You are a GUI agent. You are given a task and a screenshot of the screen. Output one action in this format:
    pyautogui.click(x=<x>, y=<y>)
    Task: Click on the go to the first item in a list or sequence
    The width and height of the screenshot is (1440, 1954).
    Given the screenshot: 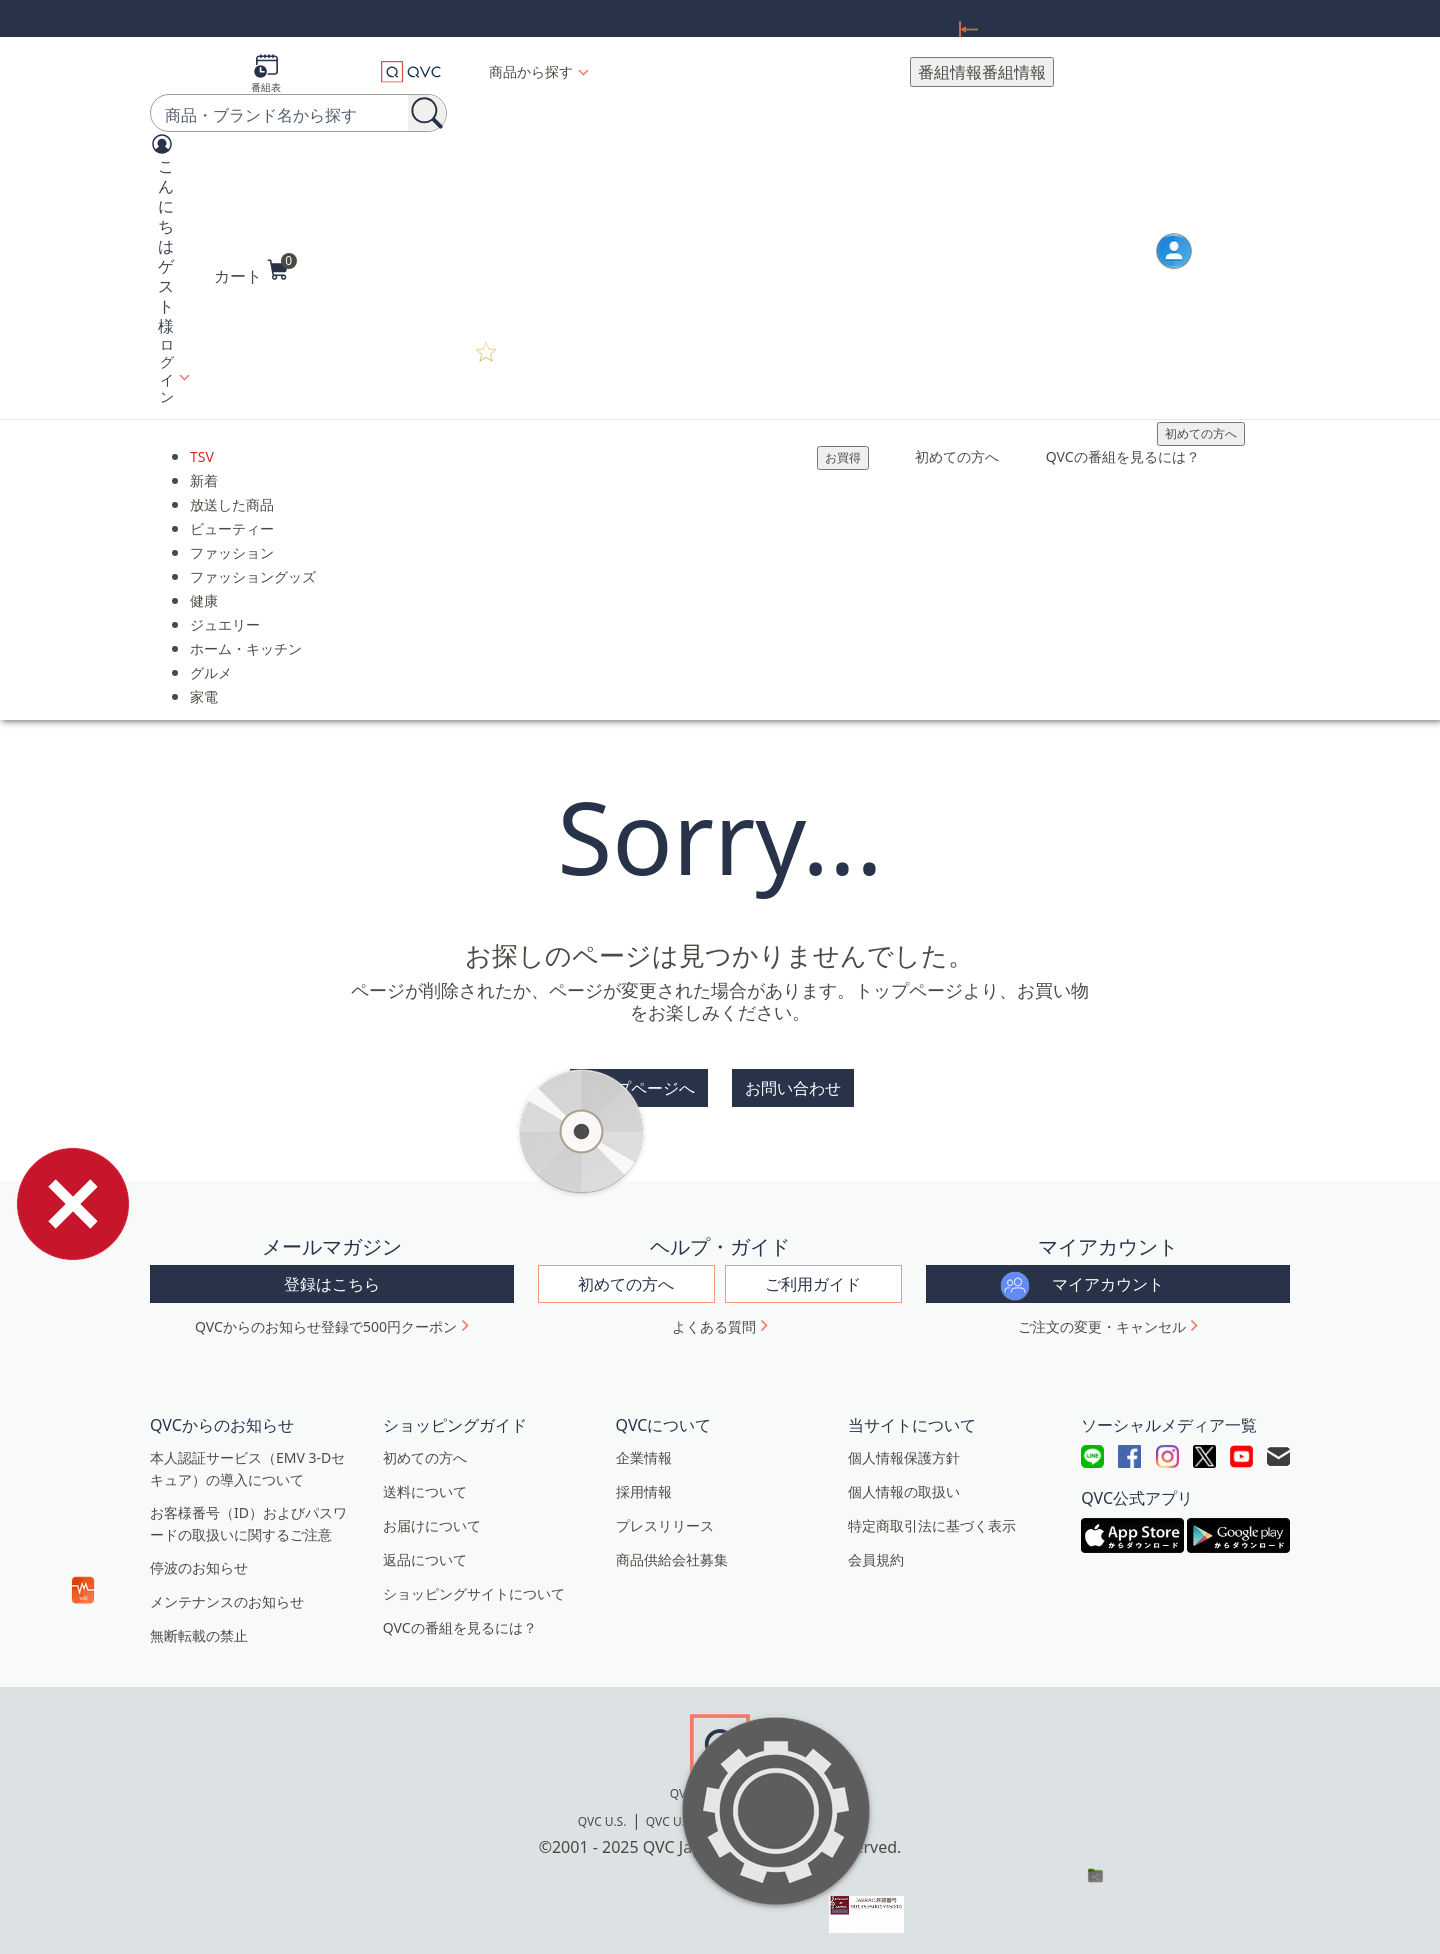 What is the action you would take?
    pyautogui.click(x=968, y=29)
    